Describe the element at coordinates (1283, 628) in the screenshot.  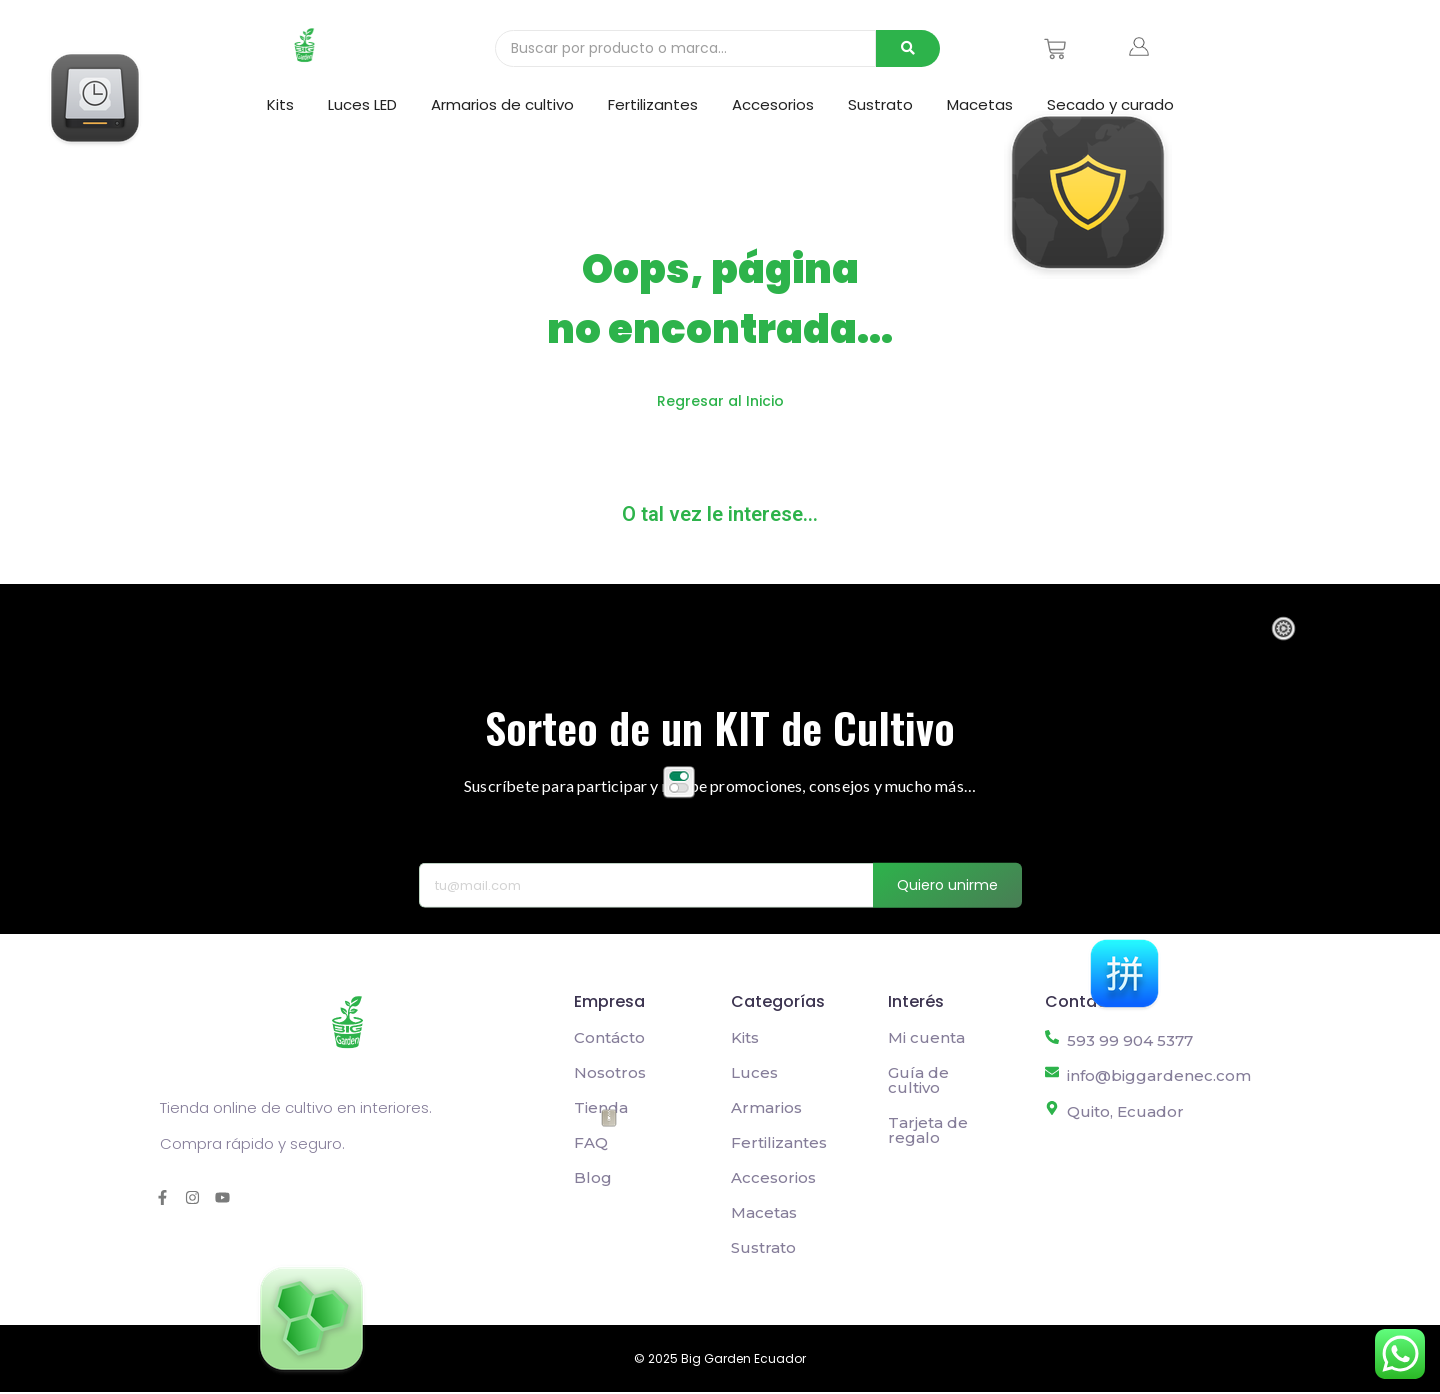
I see `open system settings` at that location.